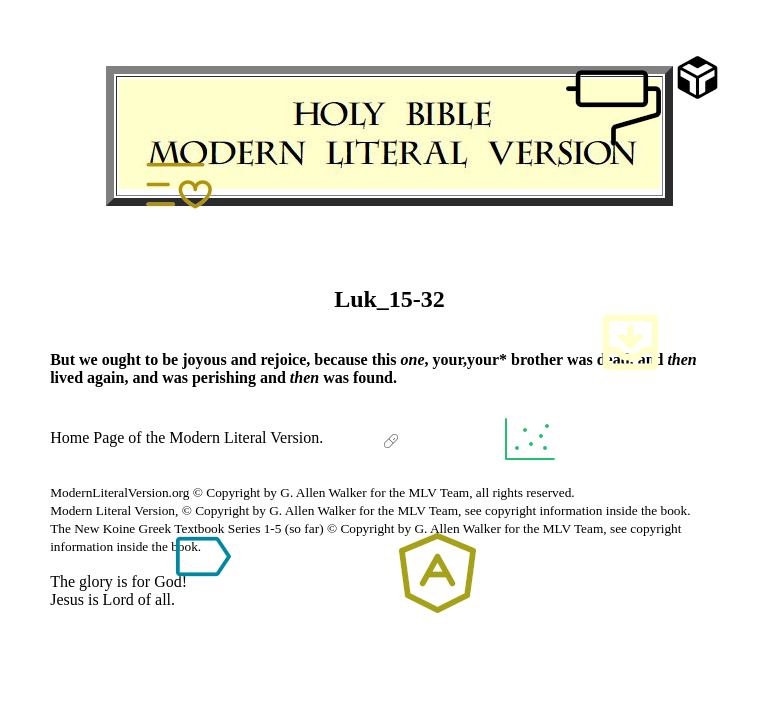 This screenshot has width=779, height=720. I want to click on view your favorites list, so click(175, 184).